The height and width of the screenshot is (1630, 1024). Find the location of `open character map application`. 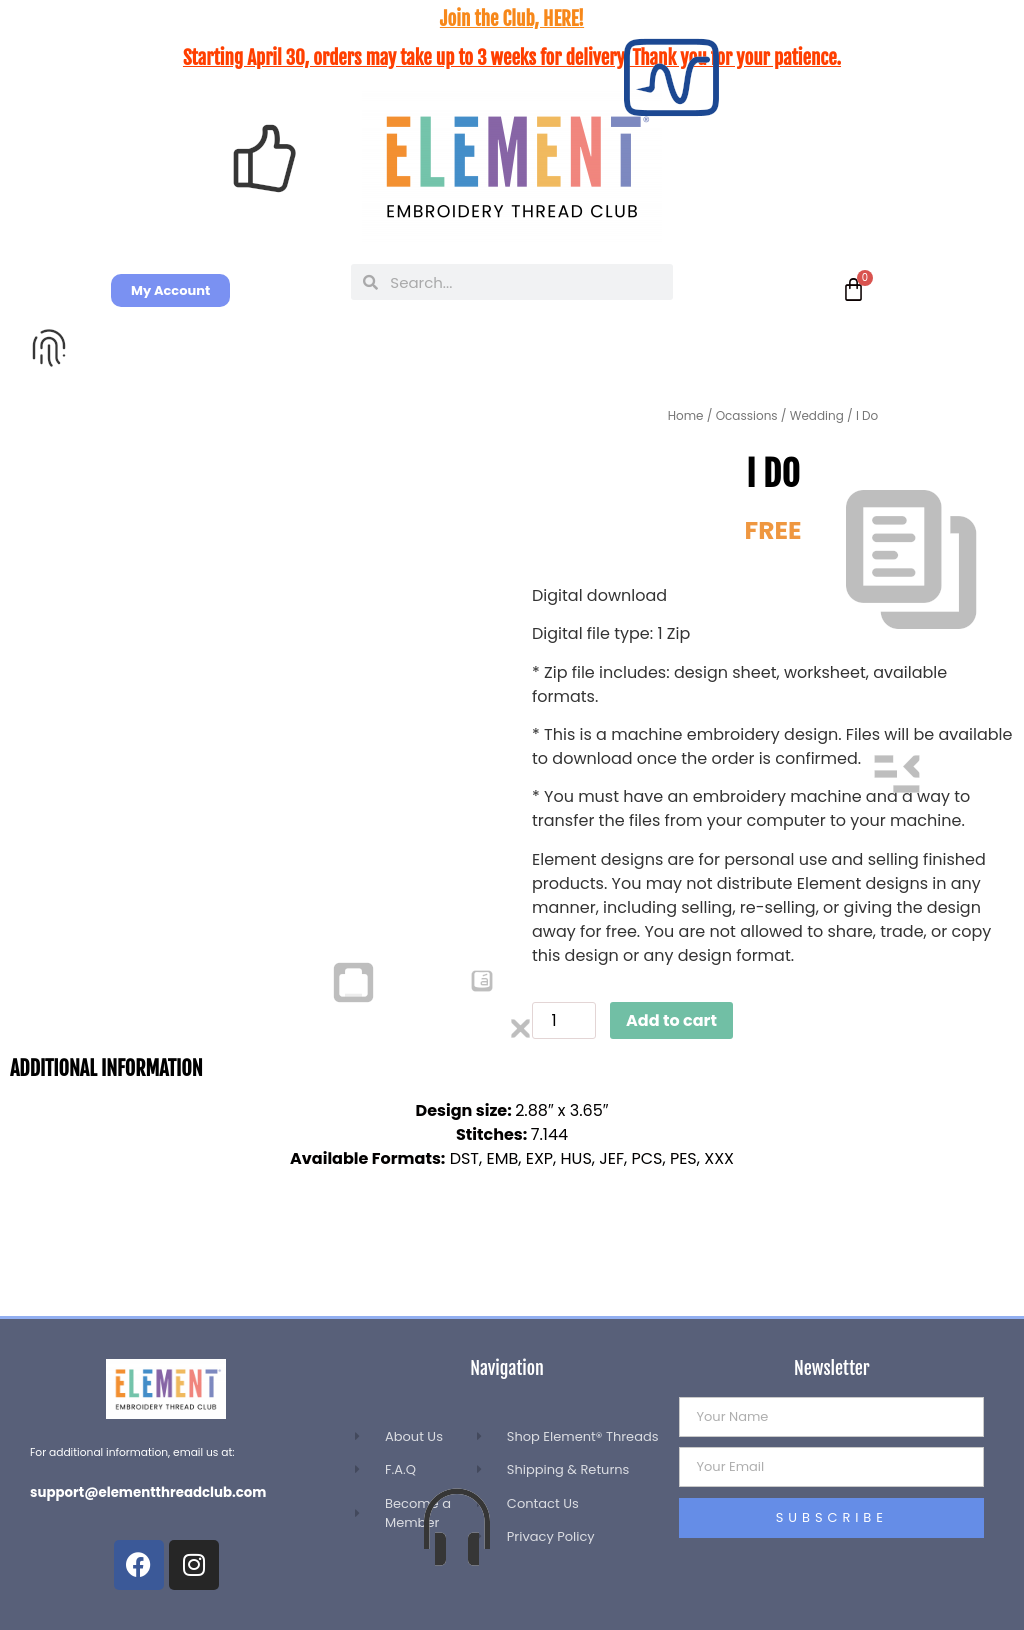

open character map application is located at coordinates (482, 981).